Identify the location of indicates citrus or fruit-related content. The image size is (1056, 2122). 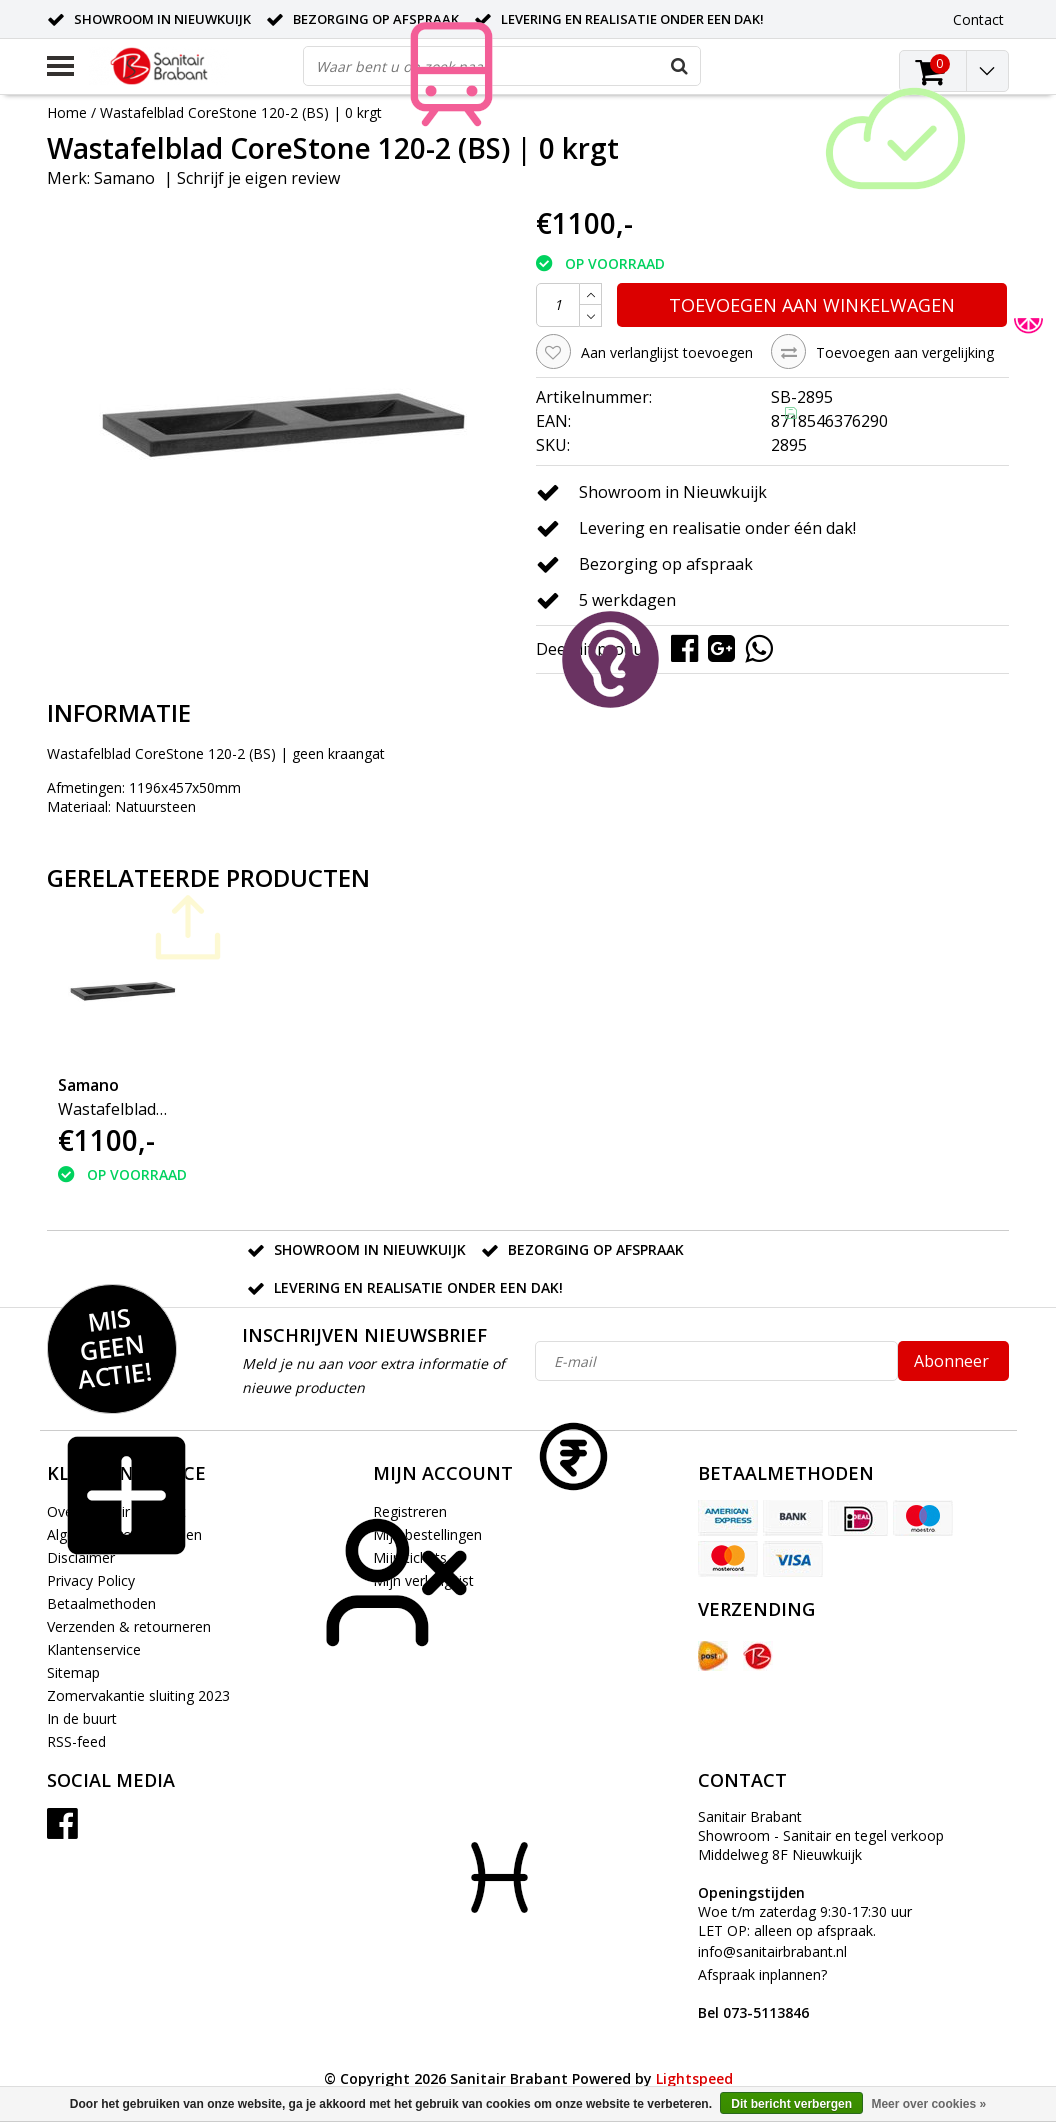
(1028, 323).